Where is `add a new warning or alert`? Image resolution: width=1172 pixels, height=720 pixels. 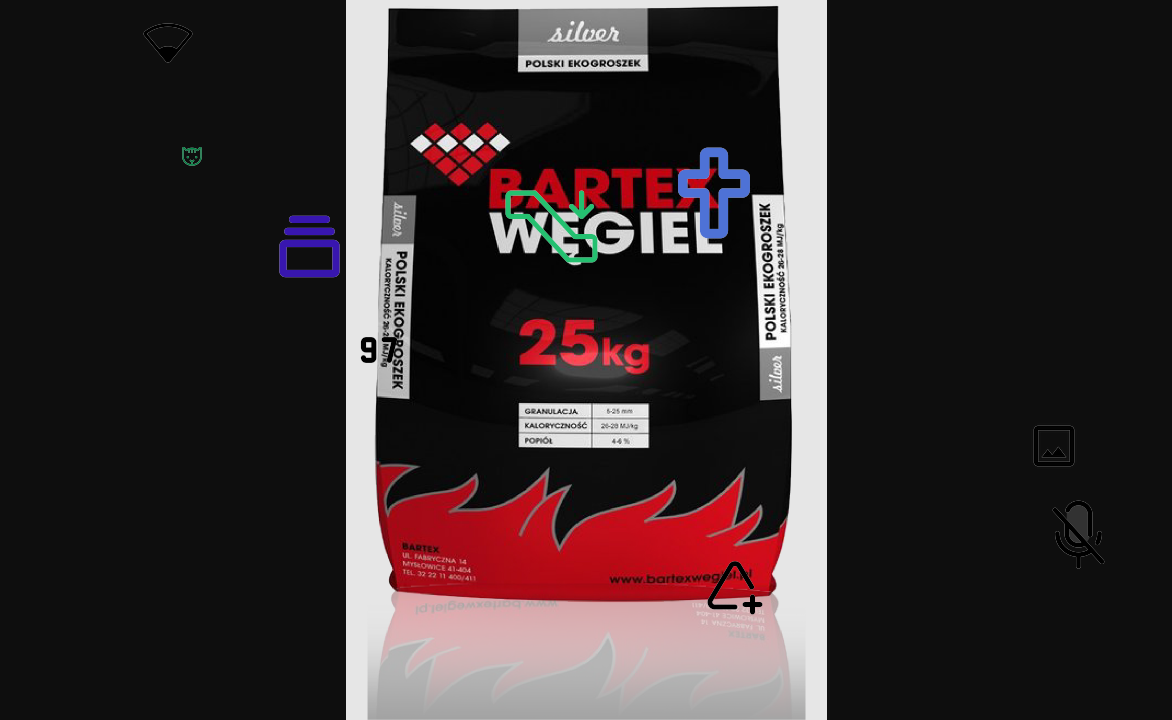
add a new warning or alert is located at coordinates (735, 587).